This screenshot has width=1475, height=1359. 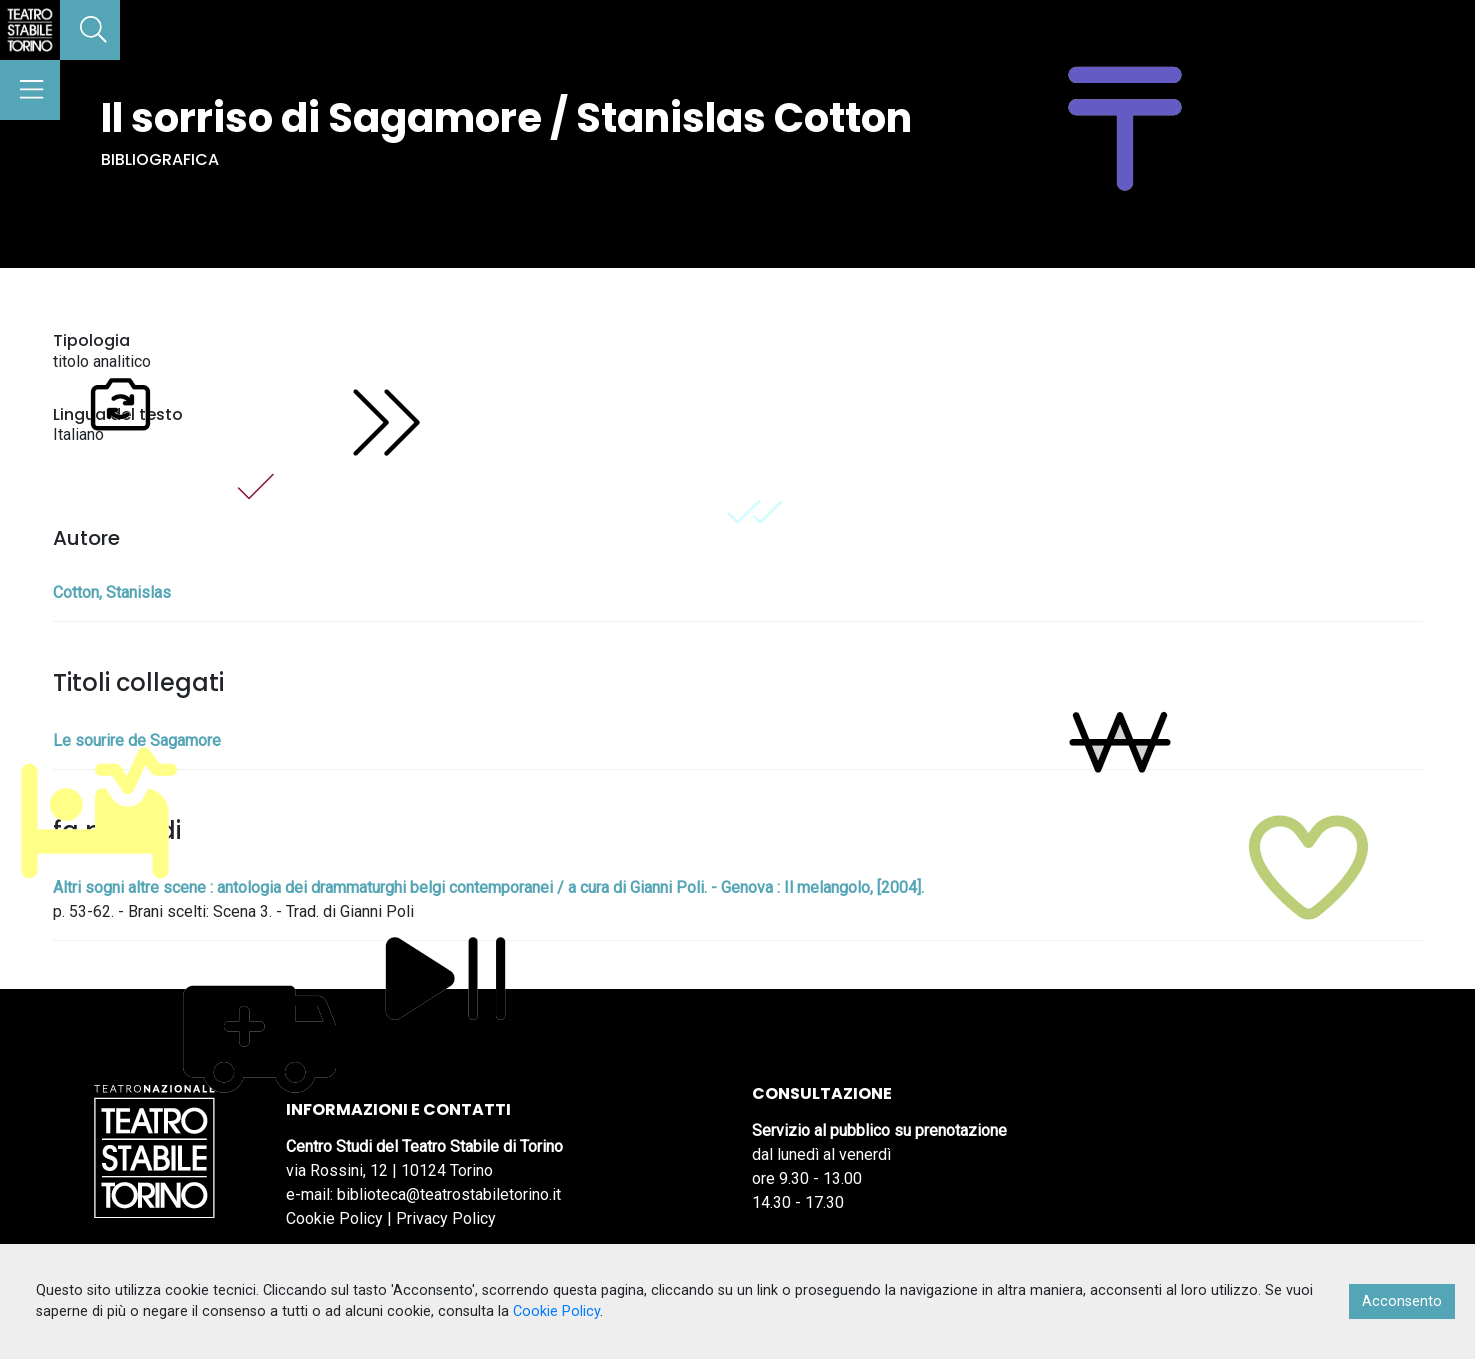 I want to click on toggle between play and pause for media, so click(x=445, y=978).